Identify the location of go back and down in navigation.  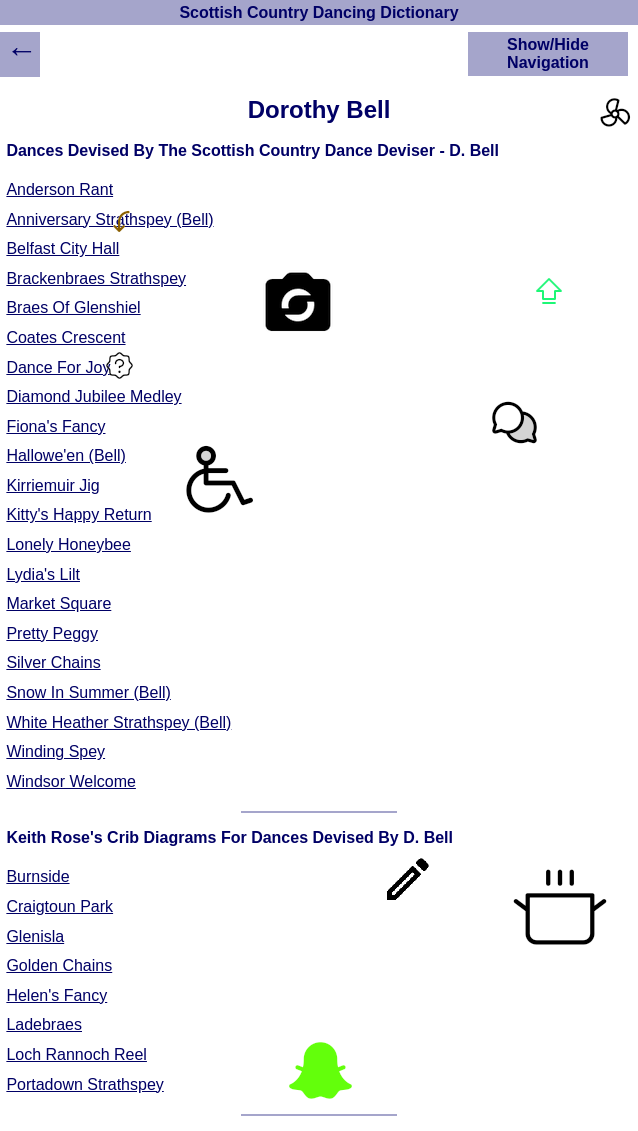
(121, 221).